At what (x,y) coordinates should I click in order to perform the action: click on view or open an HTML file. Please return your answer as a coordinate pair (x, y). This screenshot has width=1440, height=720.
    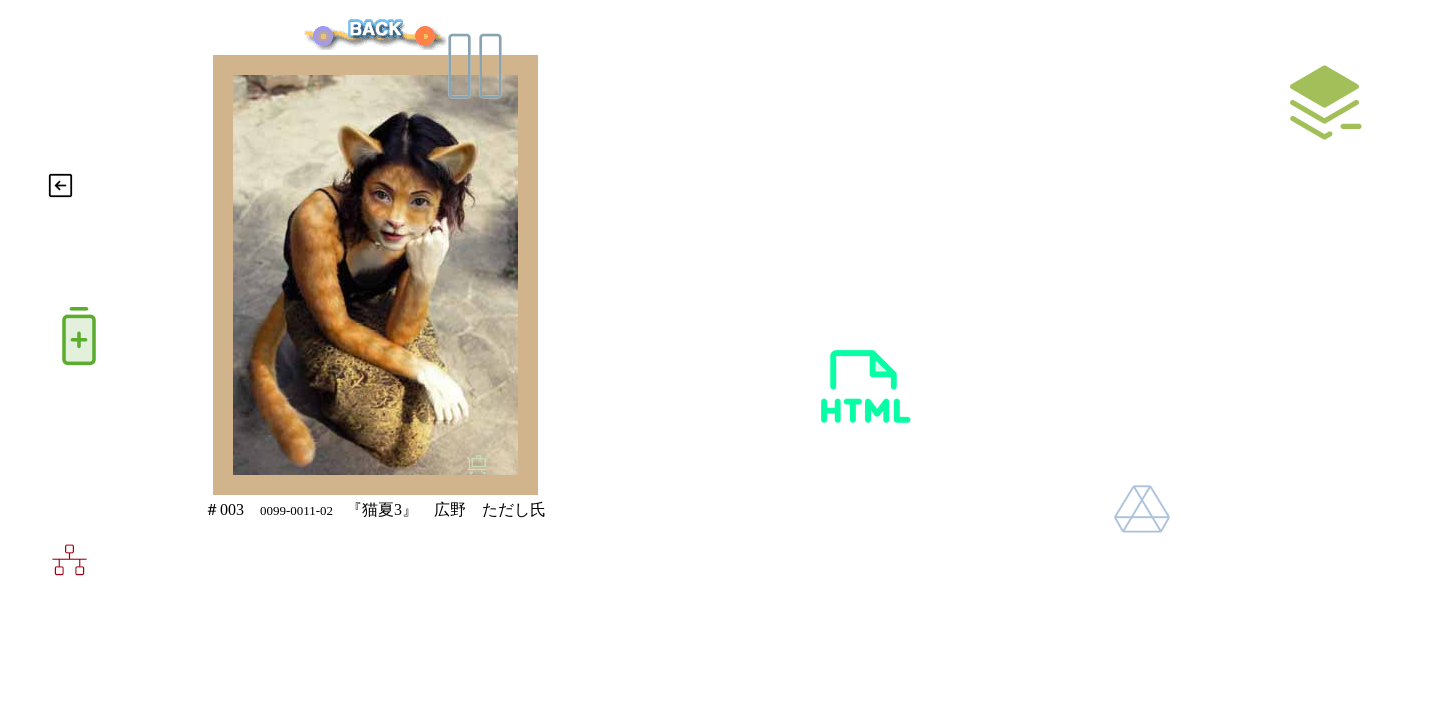
    Looking at the image, I should click on (863, 389).